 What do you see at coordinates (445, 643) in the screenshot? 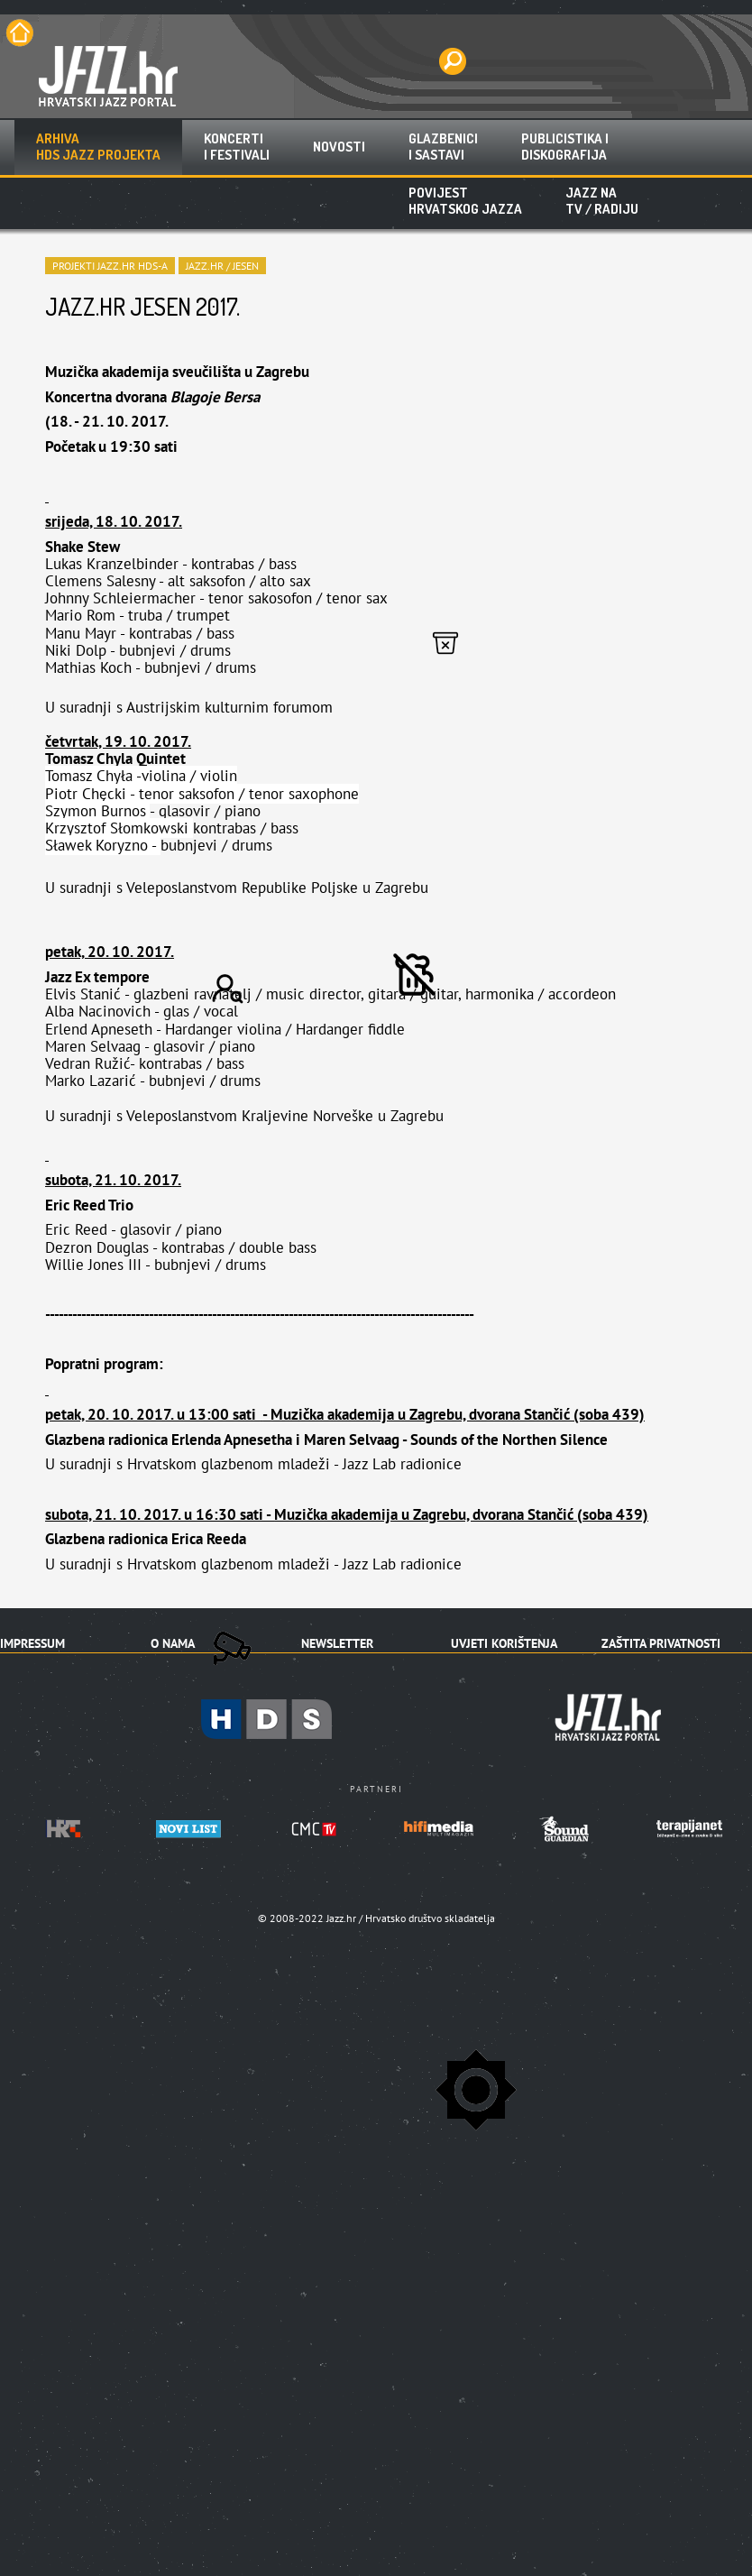
I see `delete selected item` at bounding box center [445, 643].